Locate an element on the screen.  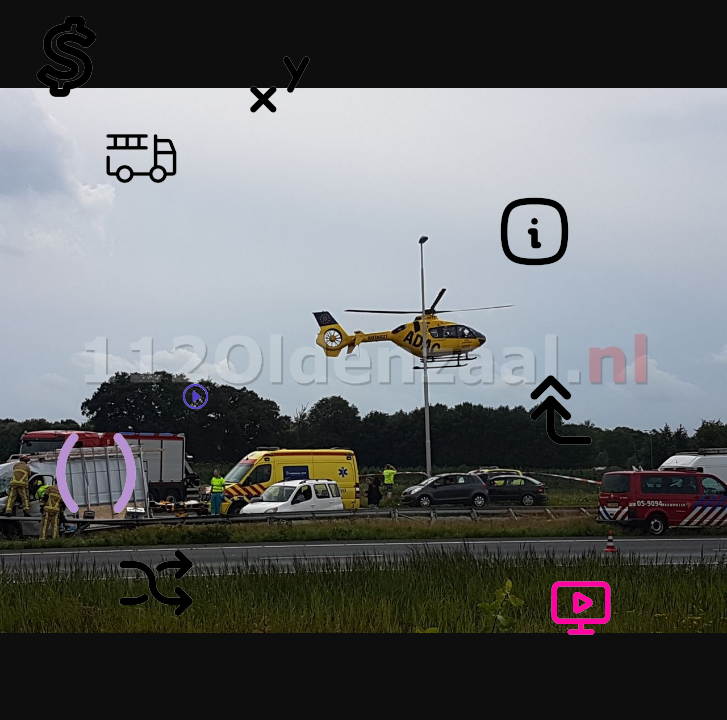
view more information or details is located at coordinates (534, 231).